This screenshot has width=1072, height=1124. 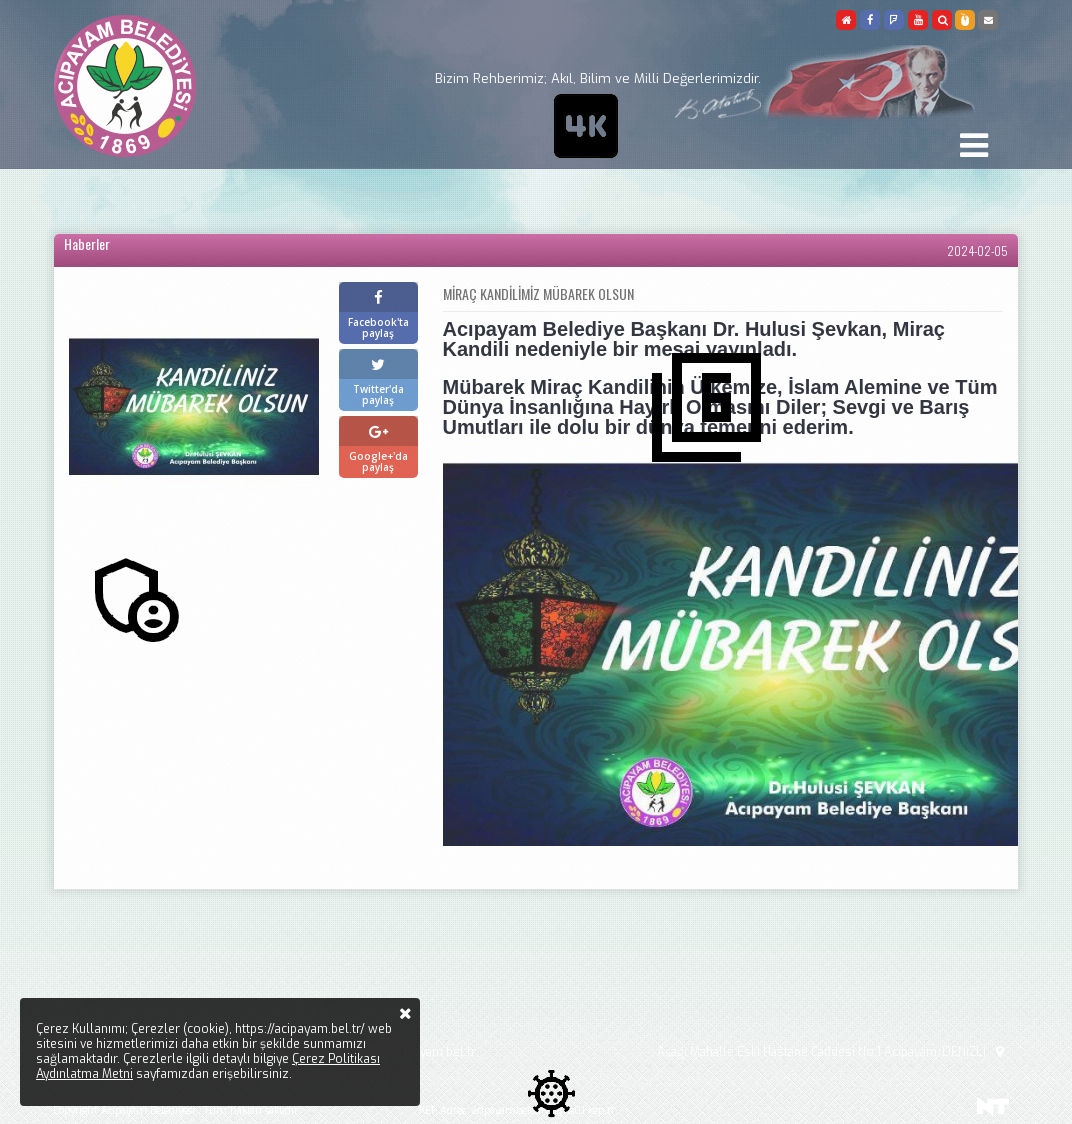 I want to click on access admin or user security settings, so click(x=132, y=595).